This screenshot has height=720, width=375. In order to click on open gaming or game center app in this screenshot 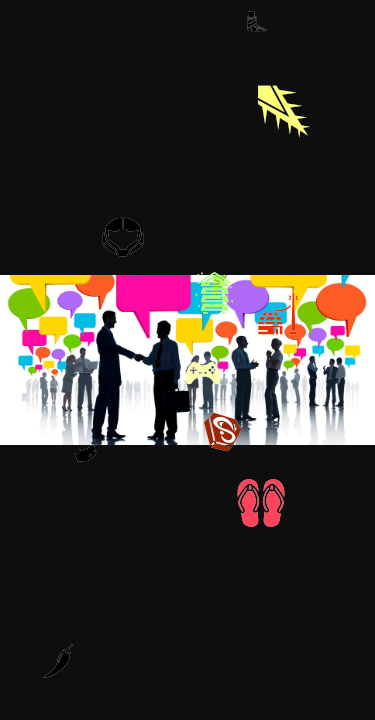, I will do `click(203, 373)`.